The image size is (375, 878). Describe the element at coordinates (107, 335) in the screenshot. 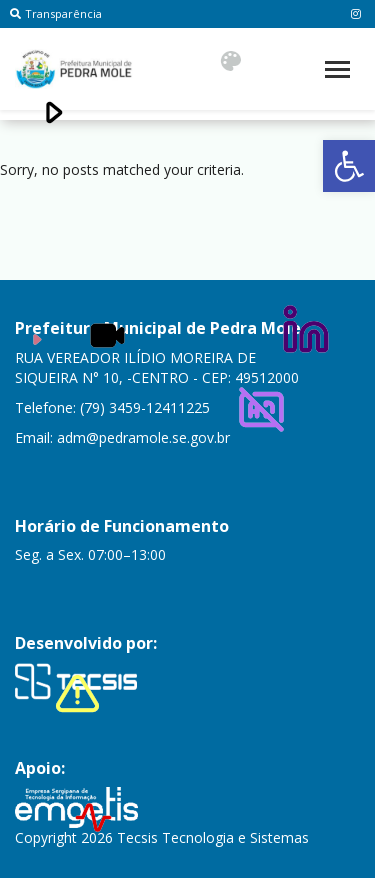

I see `start a video call` at that location.